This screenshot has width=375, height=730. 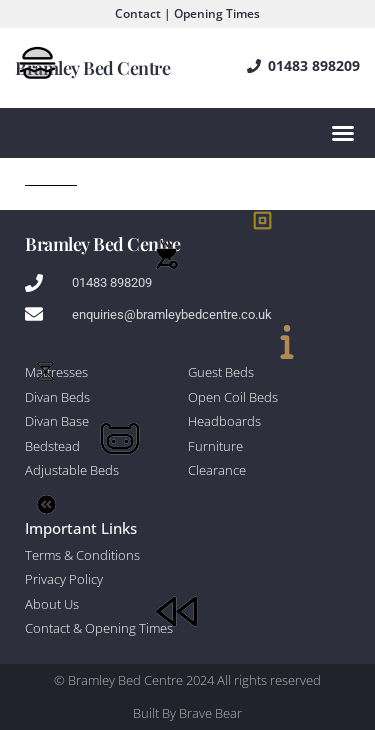 I want to click on indicates loading or processing in progress, so click(x=45, y=371).